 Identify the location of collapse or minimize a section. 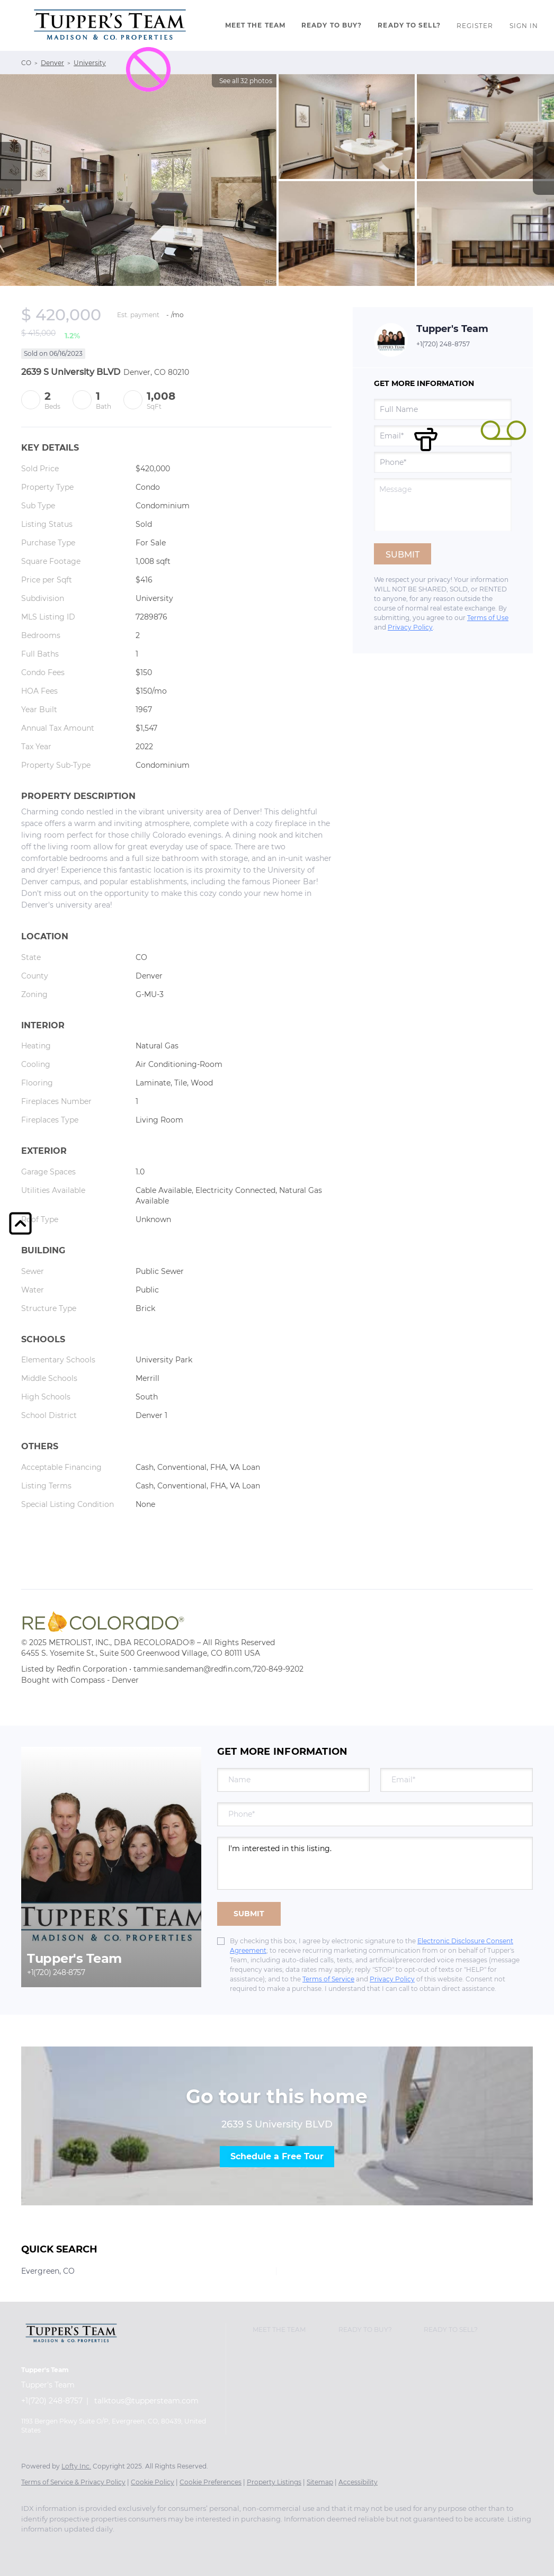
(20, 1223).